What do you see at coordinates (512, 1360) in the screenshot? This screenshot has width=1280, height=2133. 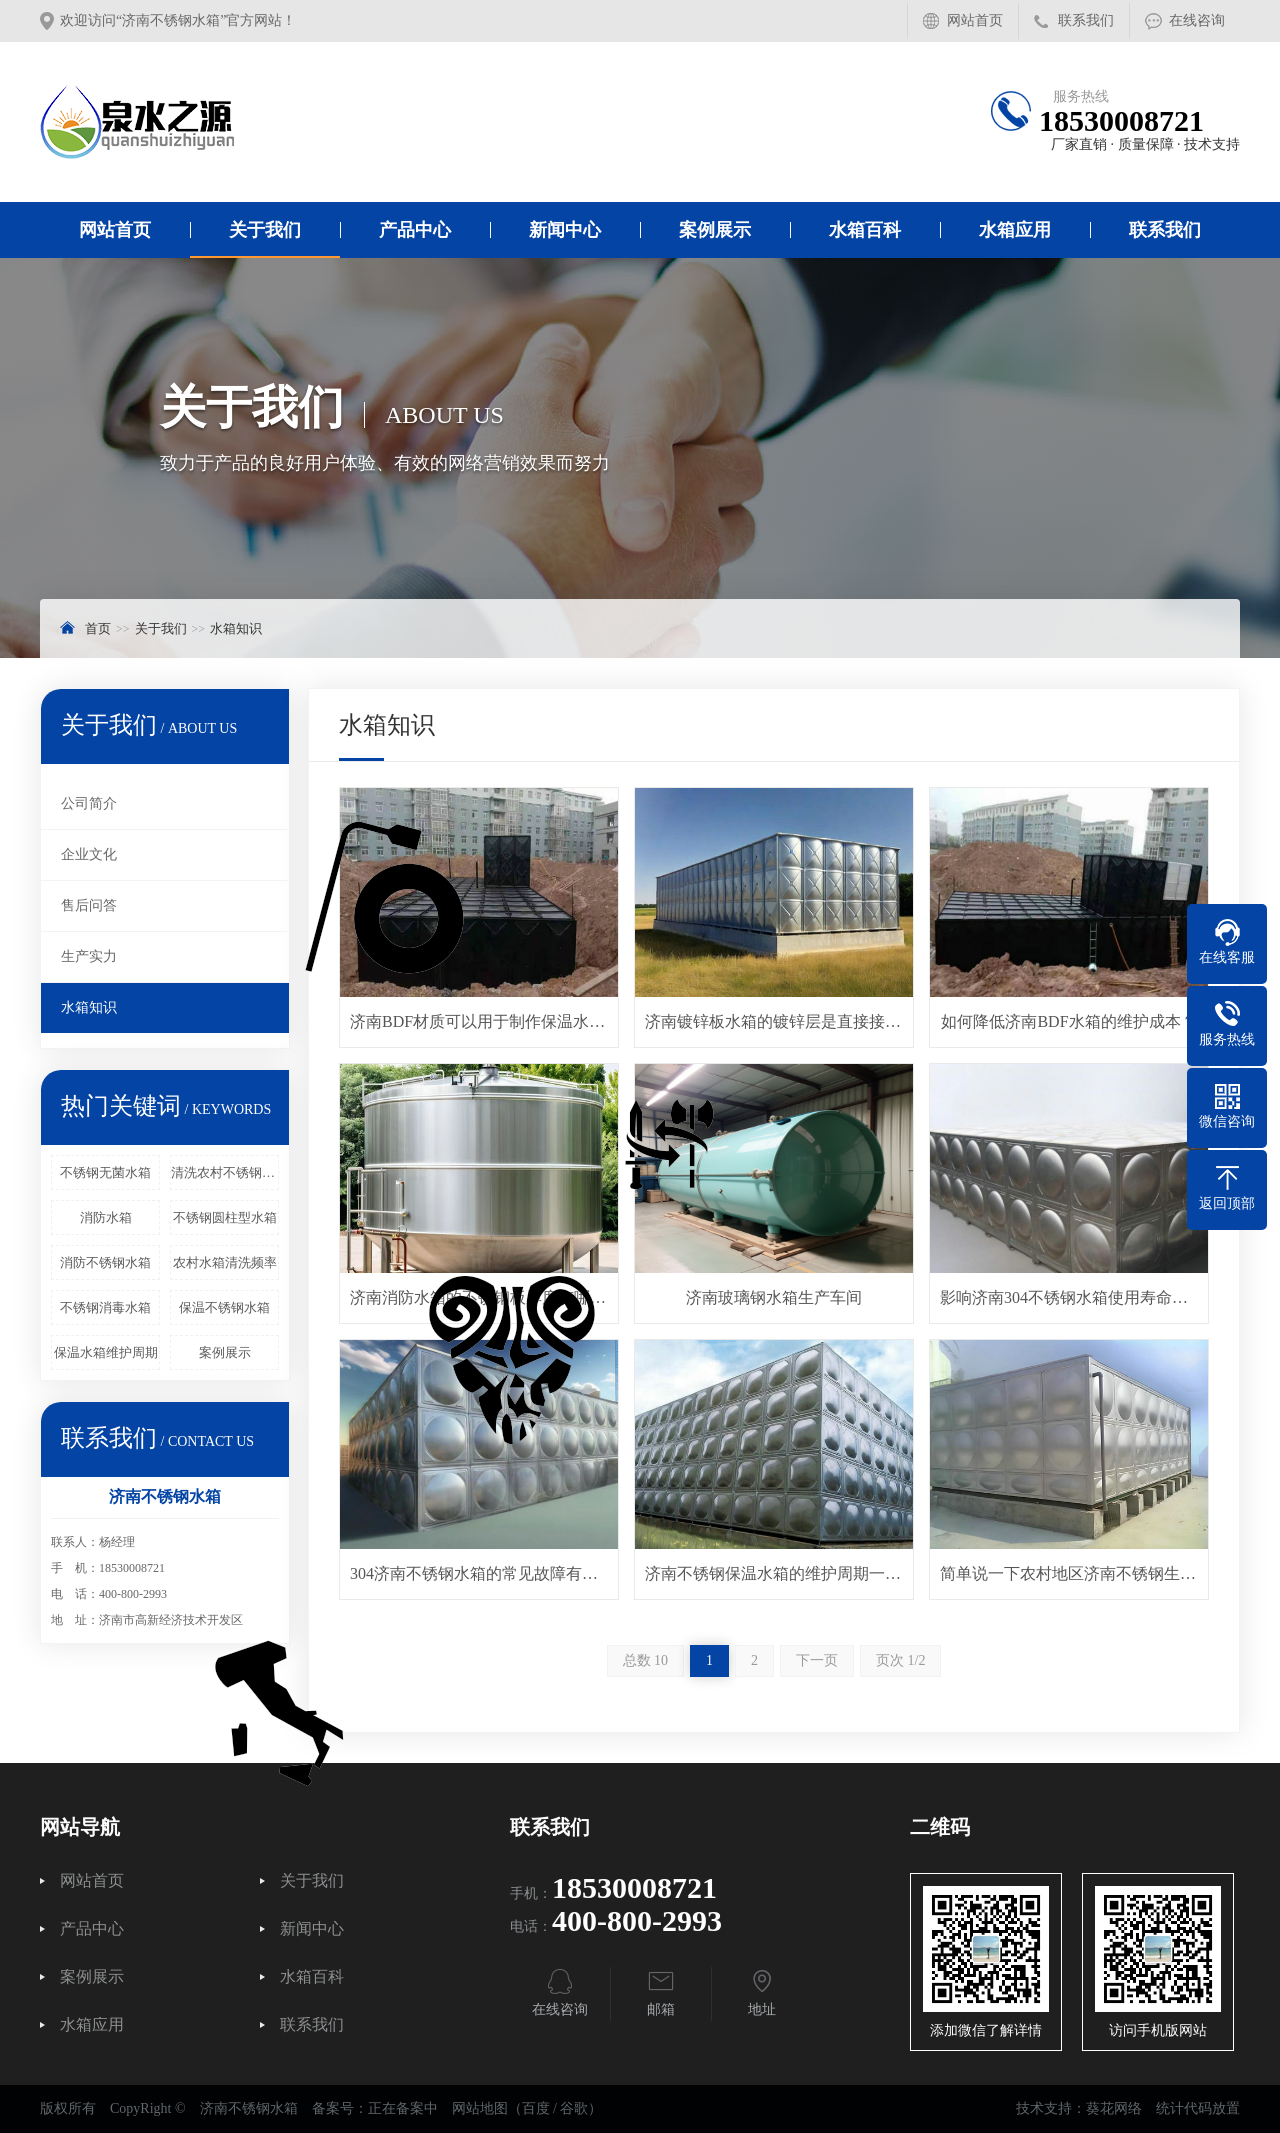 I see `select a guitar pick or musical accessory` at bounding box center [512, 1360].